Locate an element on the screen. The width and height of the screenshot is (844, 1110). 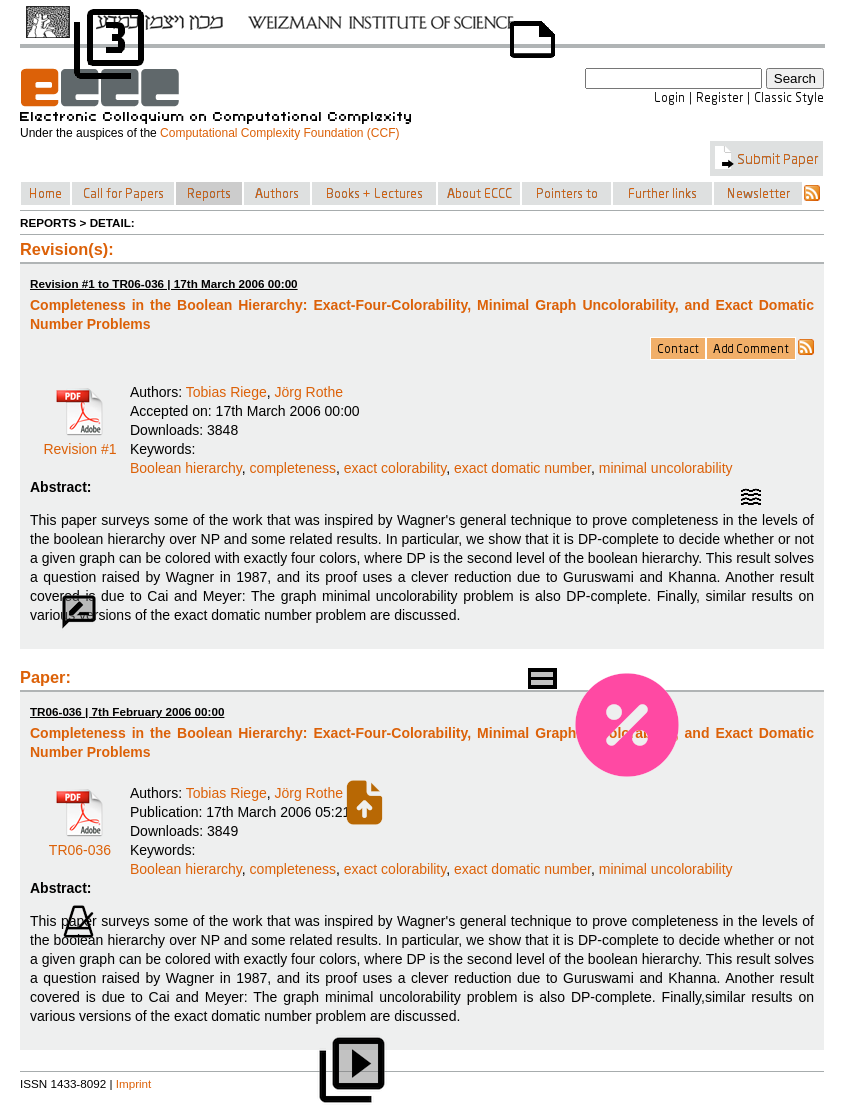
view available discounts or promotions is located at coordinates (627, 725).